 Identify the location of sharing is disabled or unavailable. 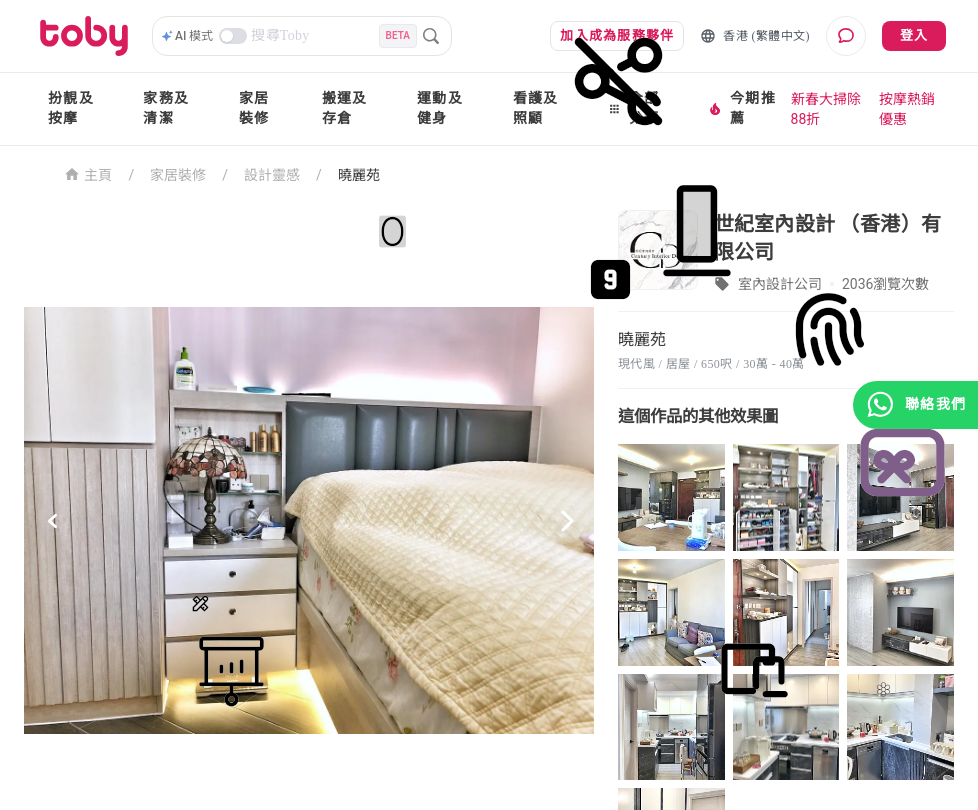
(618, 81).